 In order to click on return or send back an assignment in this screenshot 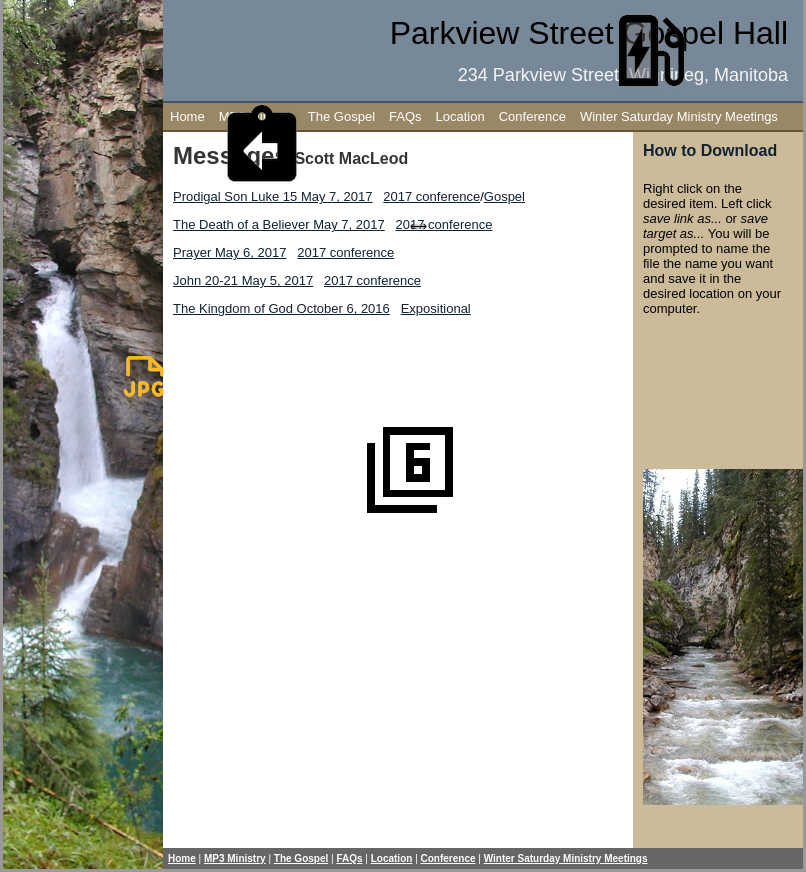, I will do `click(262, 147)`.